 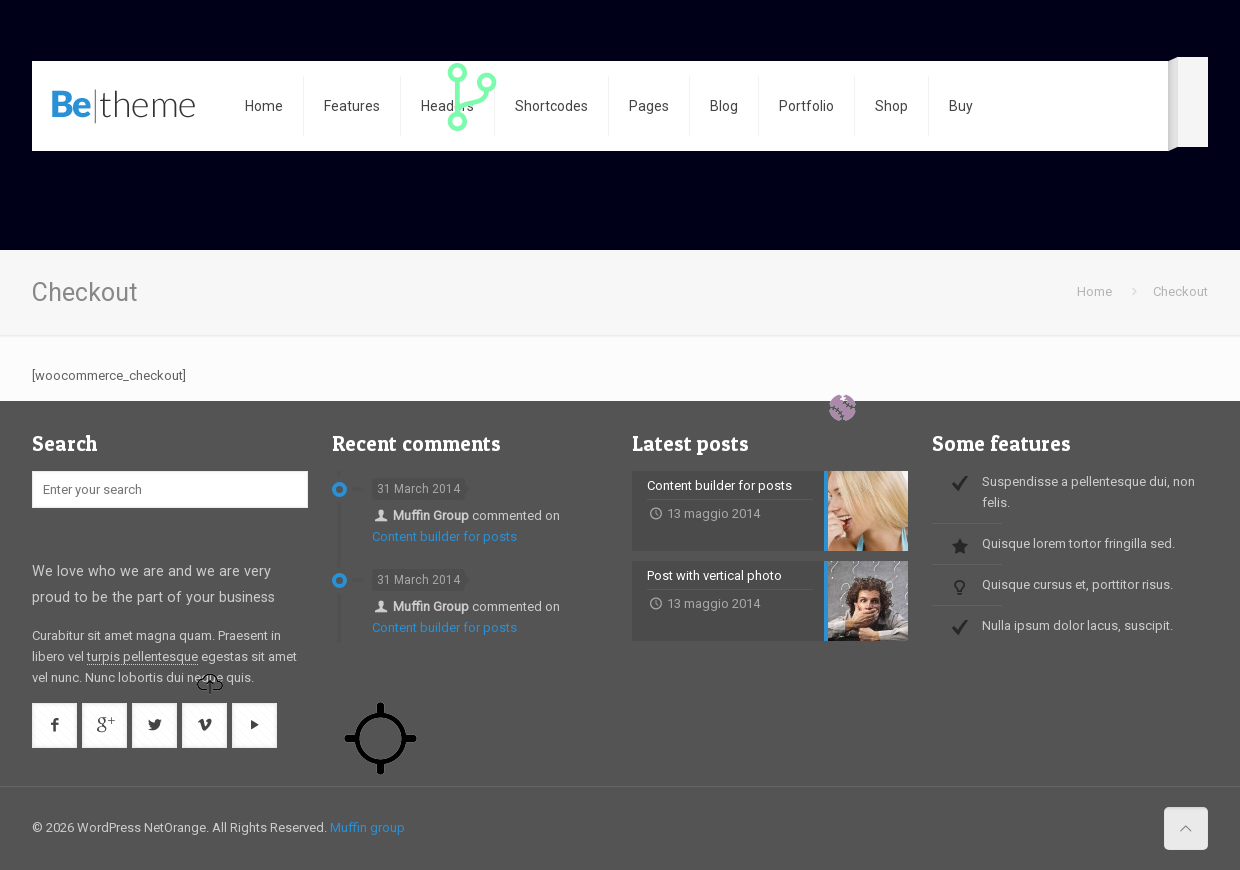 What do you see at coordinates (842, 407) in the screenshot?
I see `view baseball scores or stats` at bounding box center [842, 407].